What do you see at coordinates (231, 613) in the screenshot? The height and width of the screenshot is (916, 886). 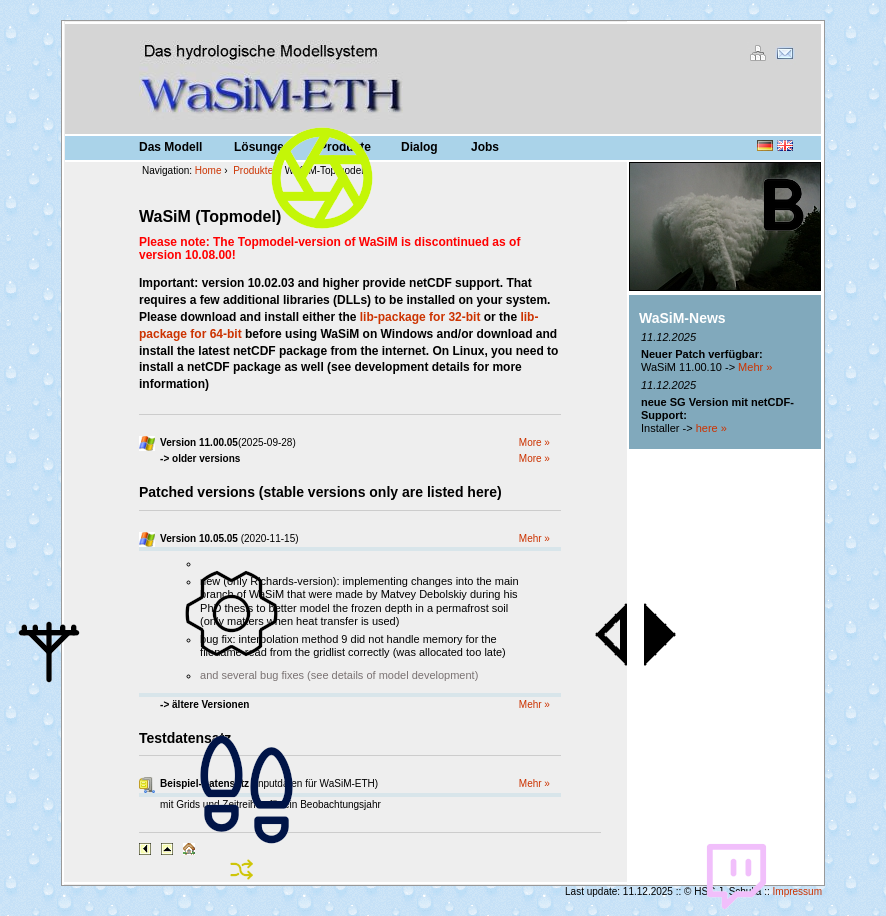 I see `access settings or preferences` at bounding box center [231, 613].